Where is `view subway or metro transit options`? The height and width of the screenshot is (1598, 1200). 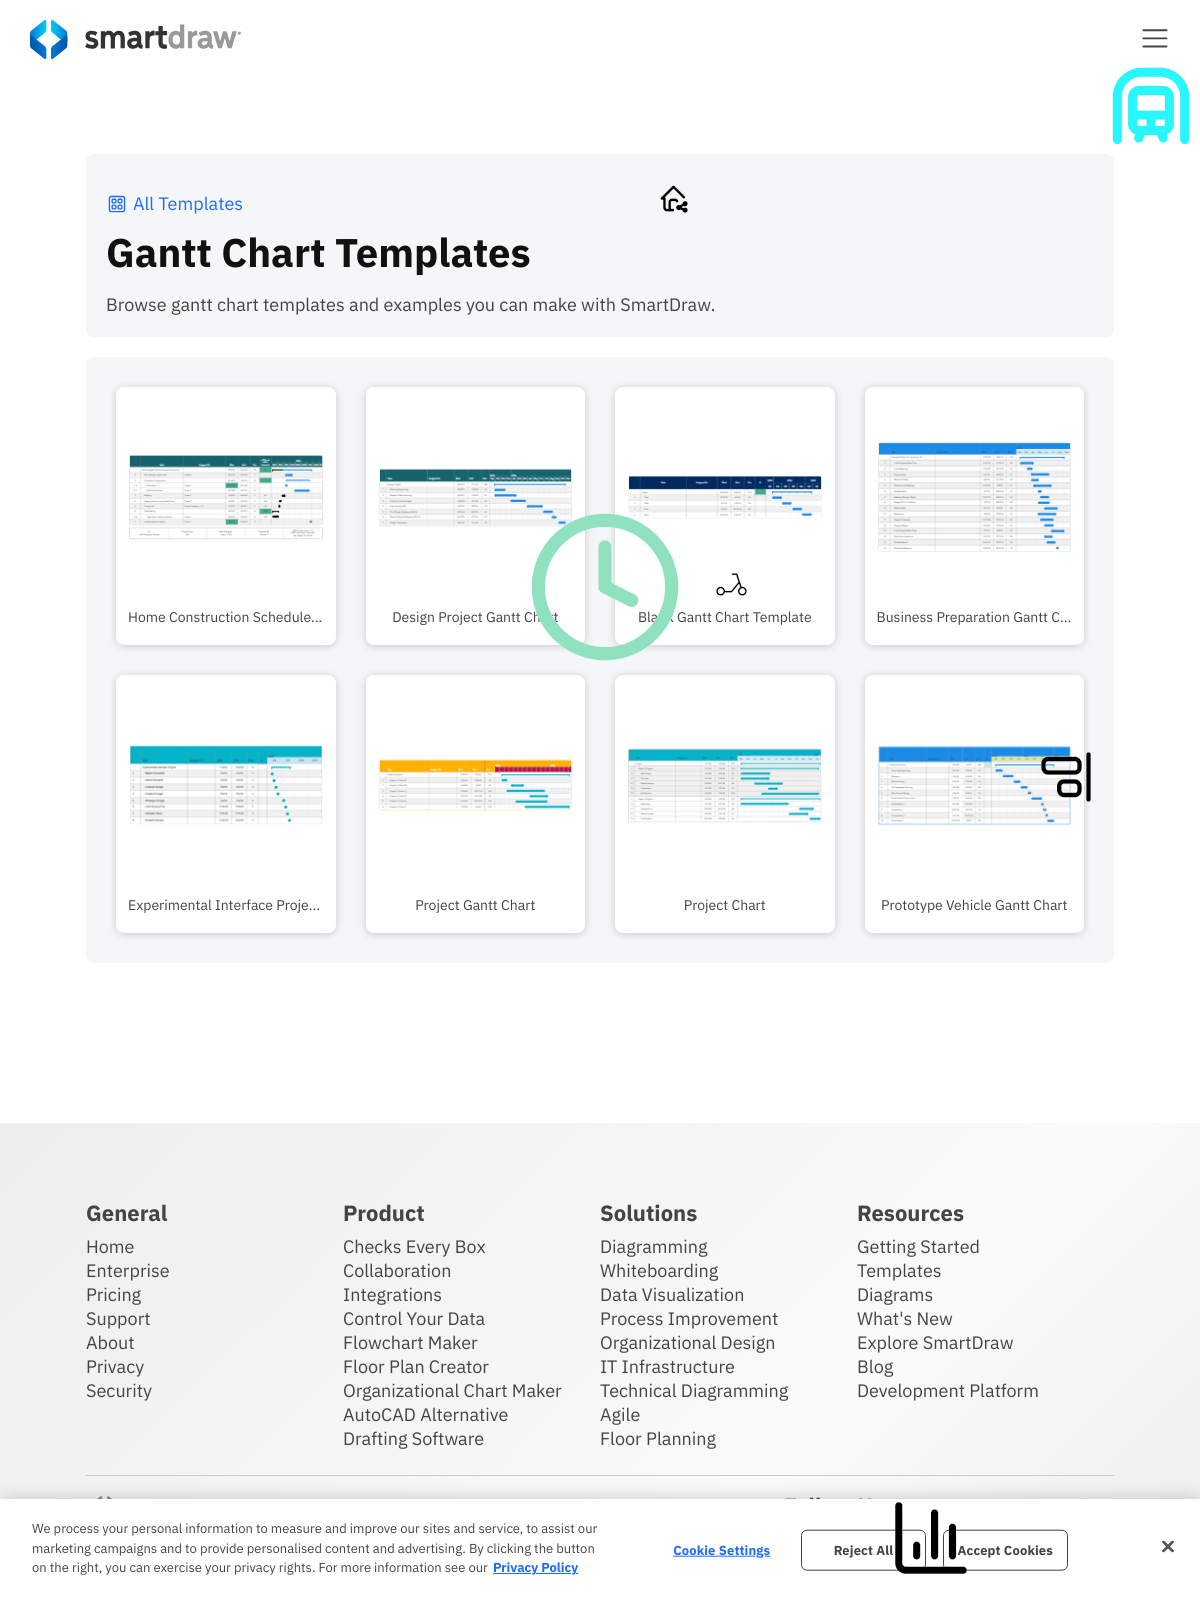
view subway or metro transit options is located at coordinates (1151, 109).